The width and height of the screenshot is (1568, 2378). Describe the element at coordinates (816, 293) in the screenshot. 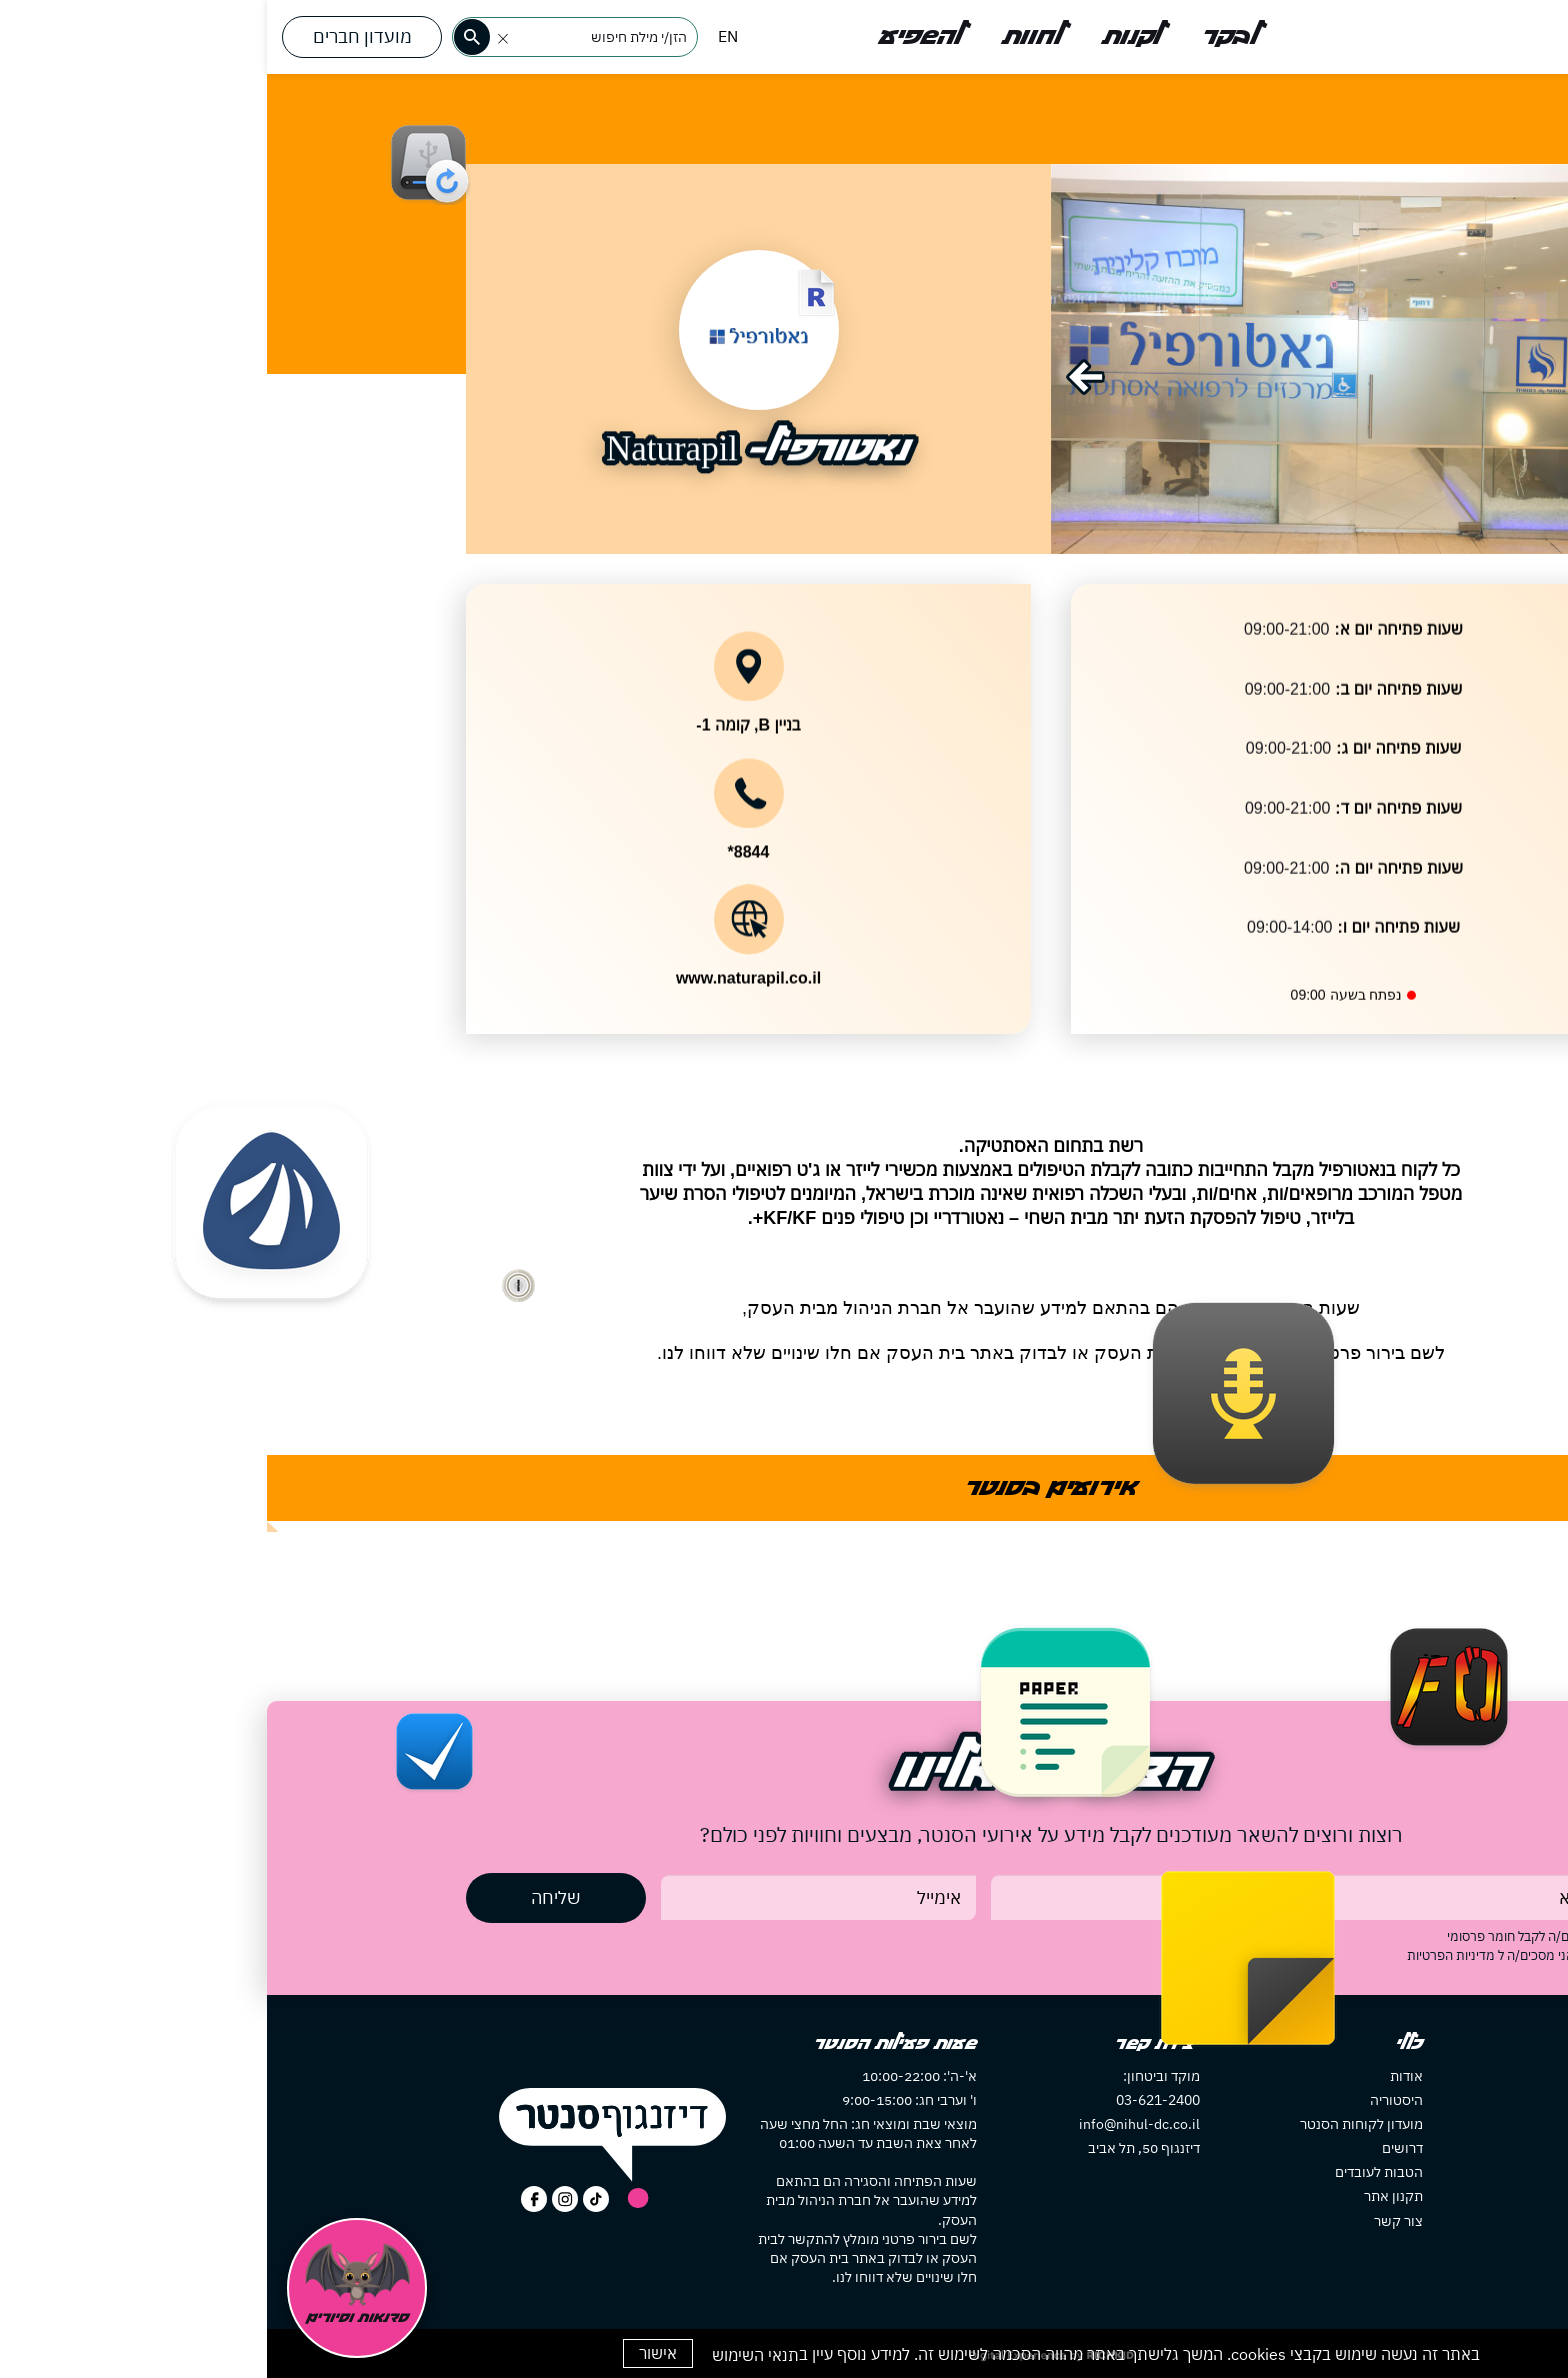

I see `an R programming language source file` at that location.